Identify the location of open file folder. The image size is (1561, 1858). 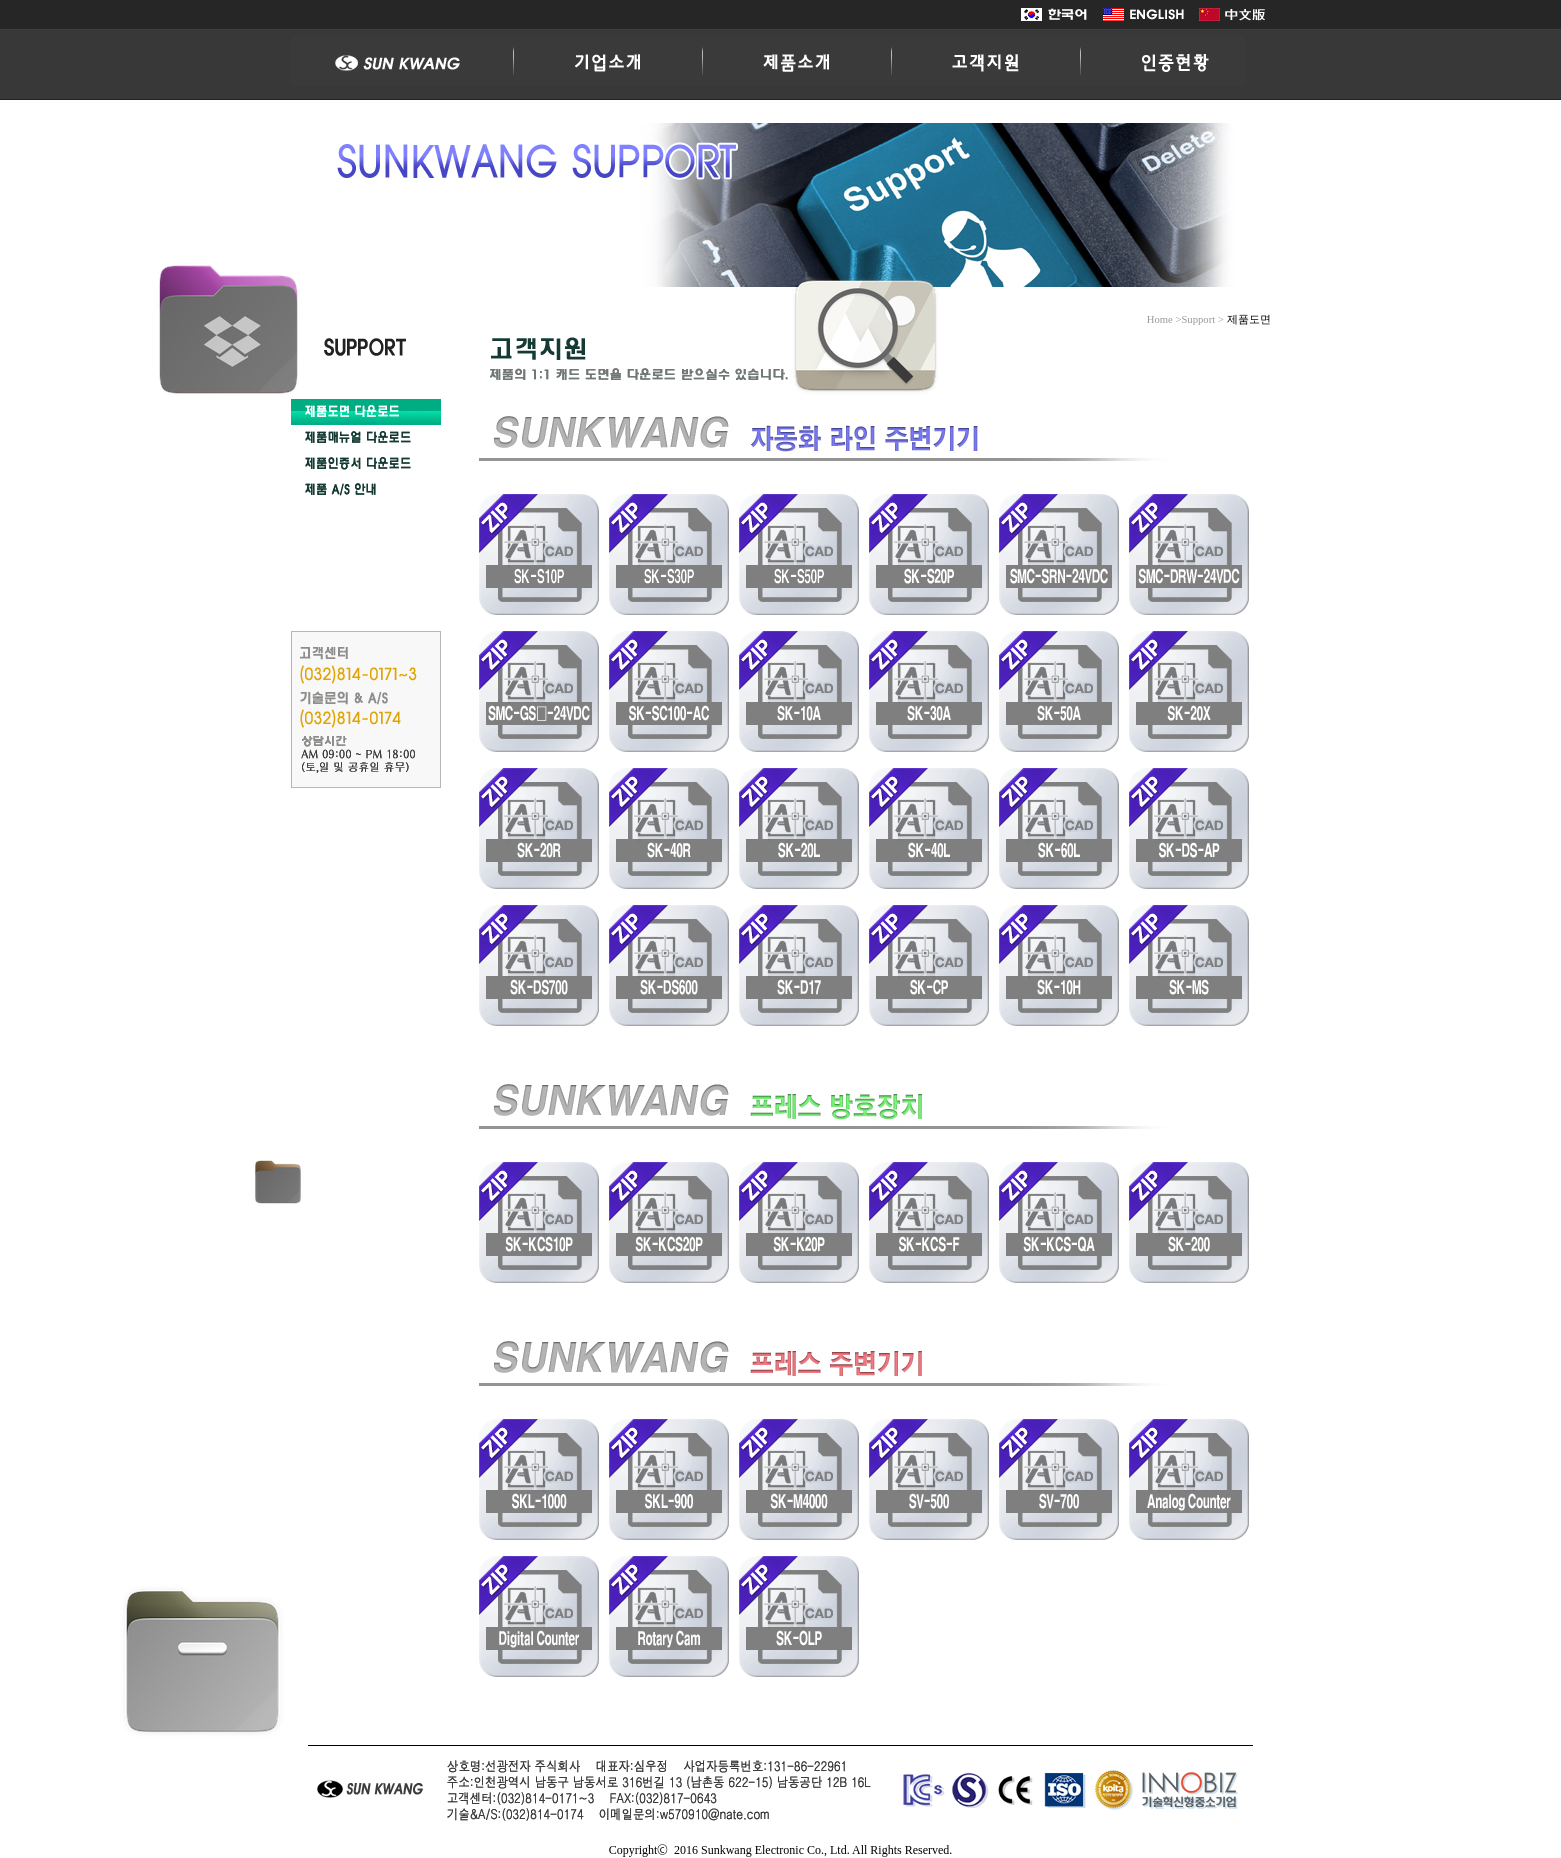
(278, 1182).